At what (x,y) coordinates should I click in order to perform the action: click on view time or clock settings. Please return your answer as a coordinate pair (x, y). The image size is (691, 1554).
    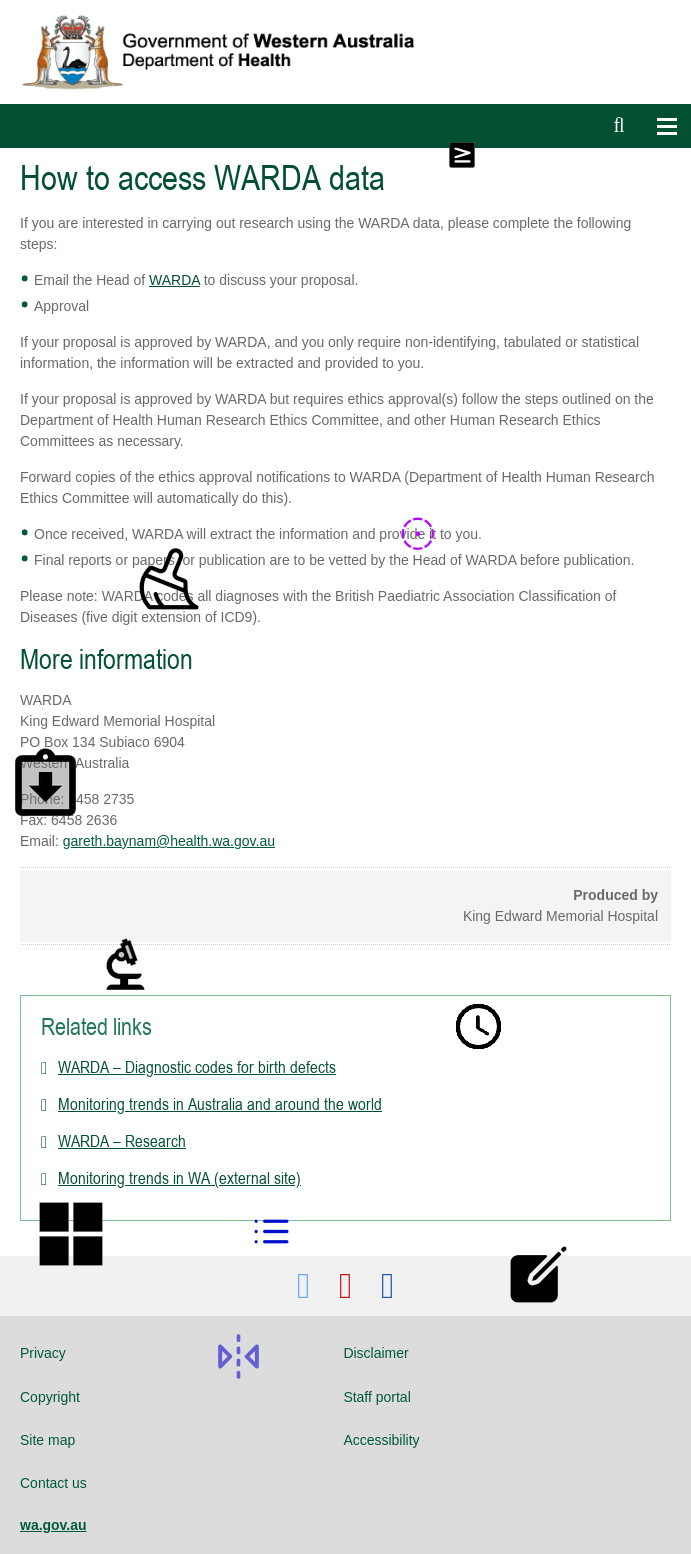
    Looking at the image, I should click on (478, 1026).